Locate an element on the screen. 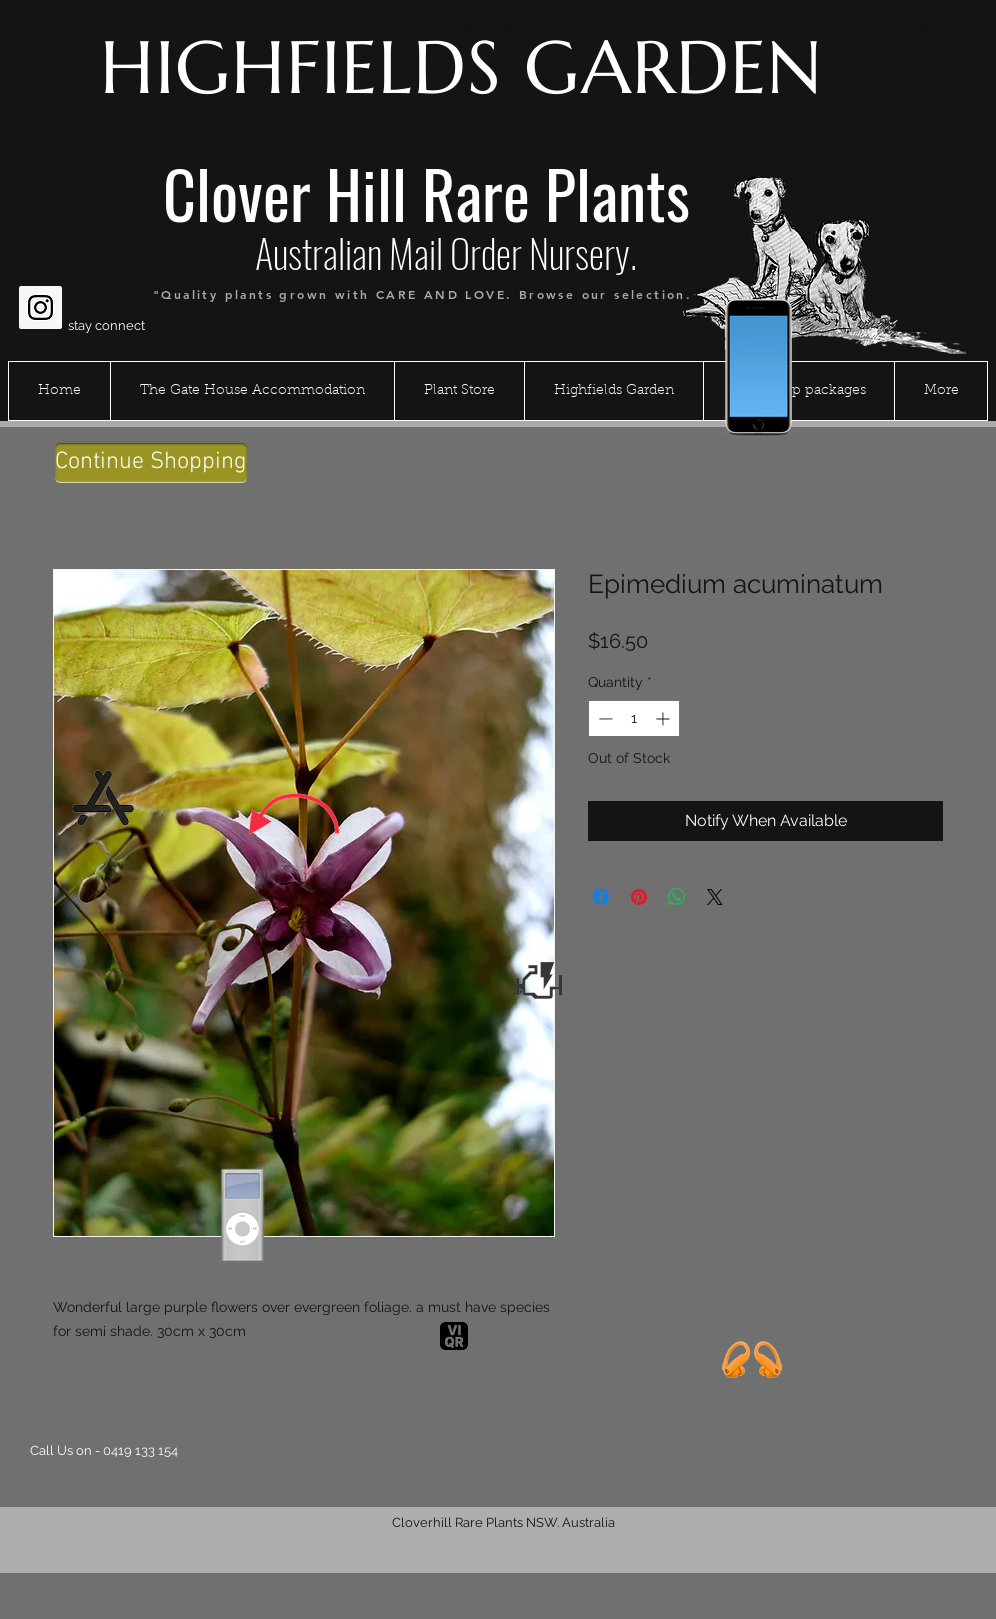 The width and height of the screenshot is (996, 1619). iPod nano device connected is located at coordinates (242, 1215).